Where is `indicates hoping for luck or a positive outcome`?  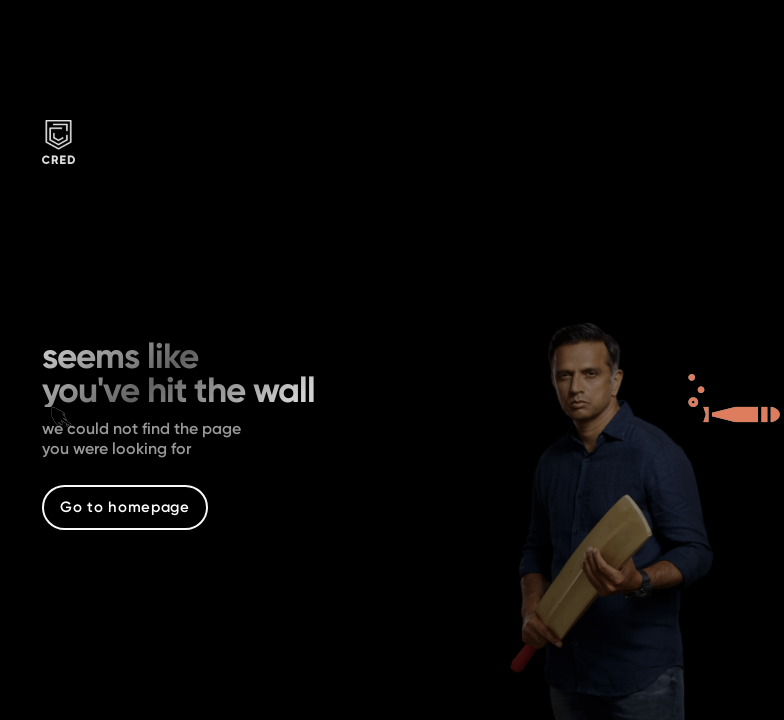
indicates hoping for luck or a positive outcome is located at coordinates (61, 417).